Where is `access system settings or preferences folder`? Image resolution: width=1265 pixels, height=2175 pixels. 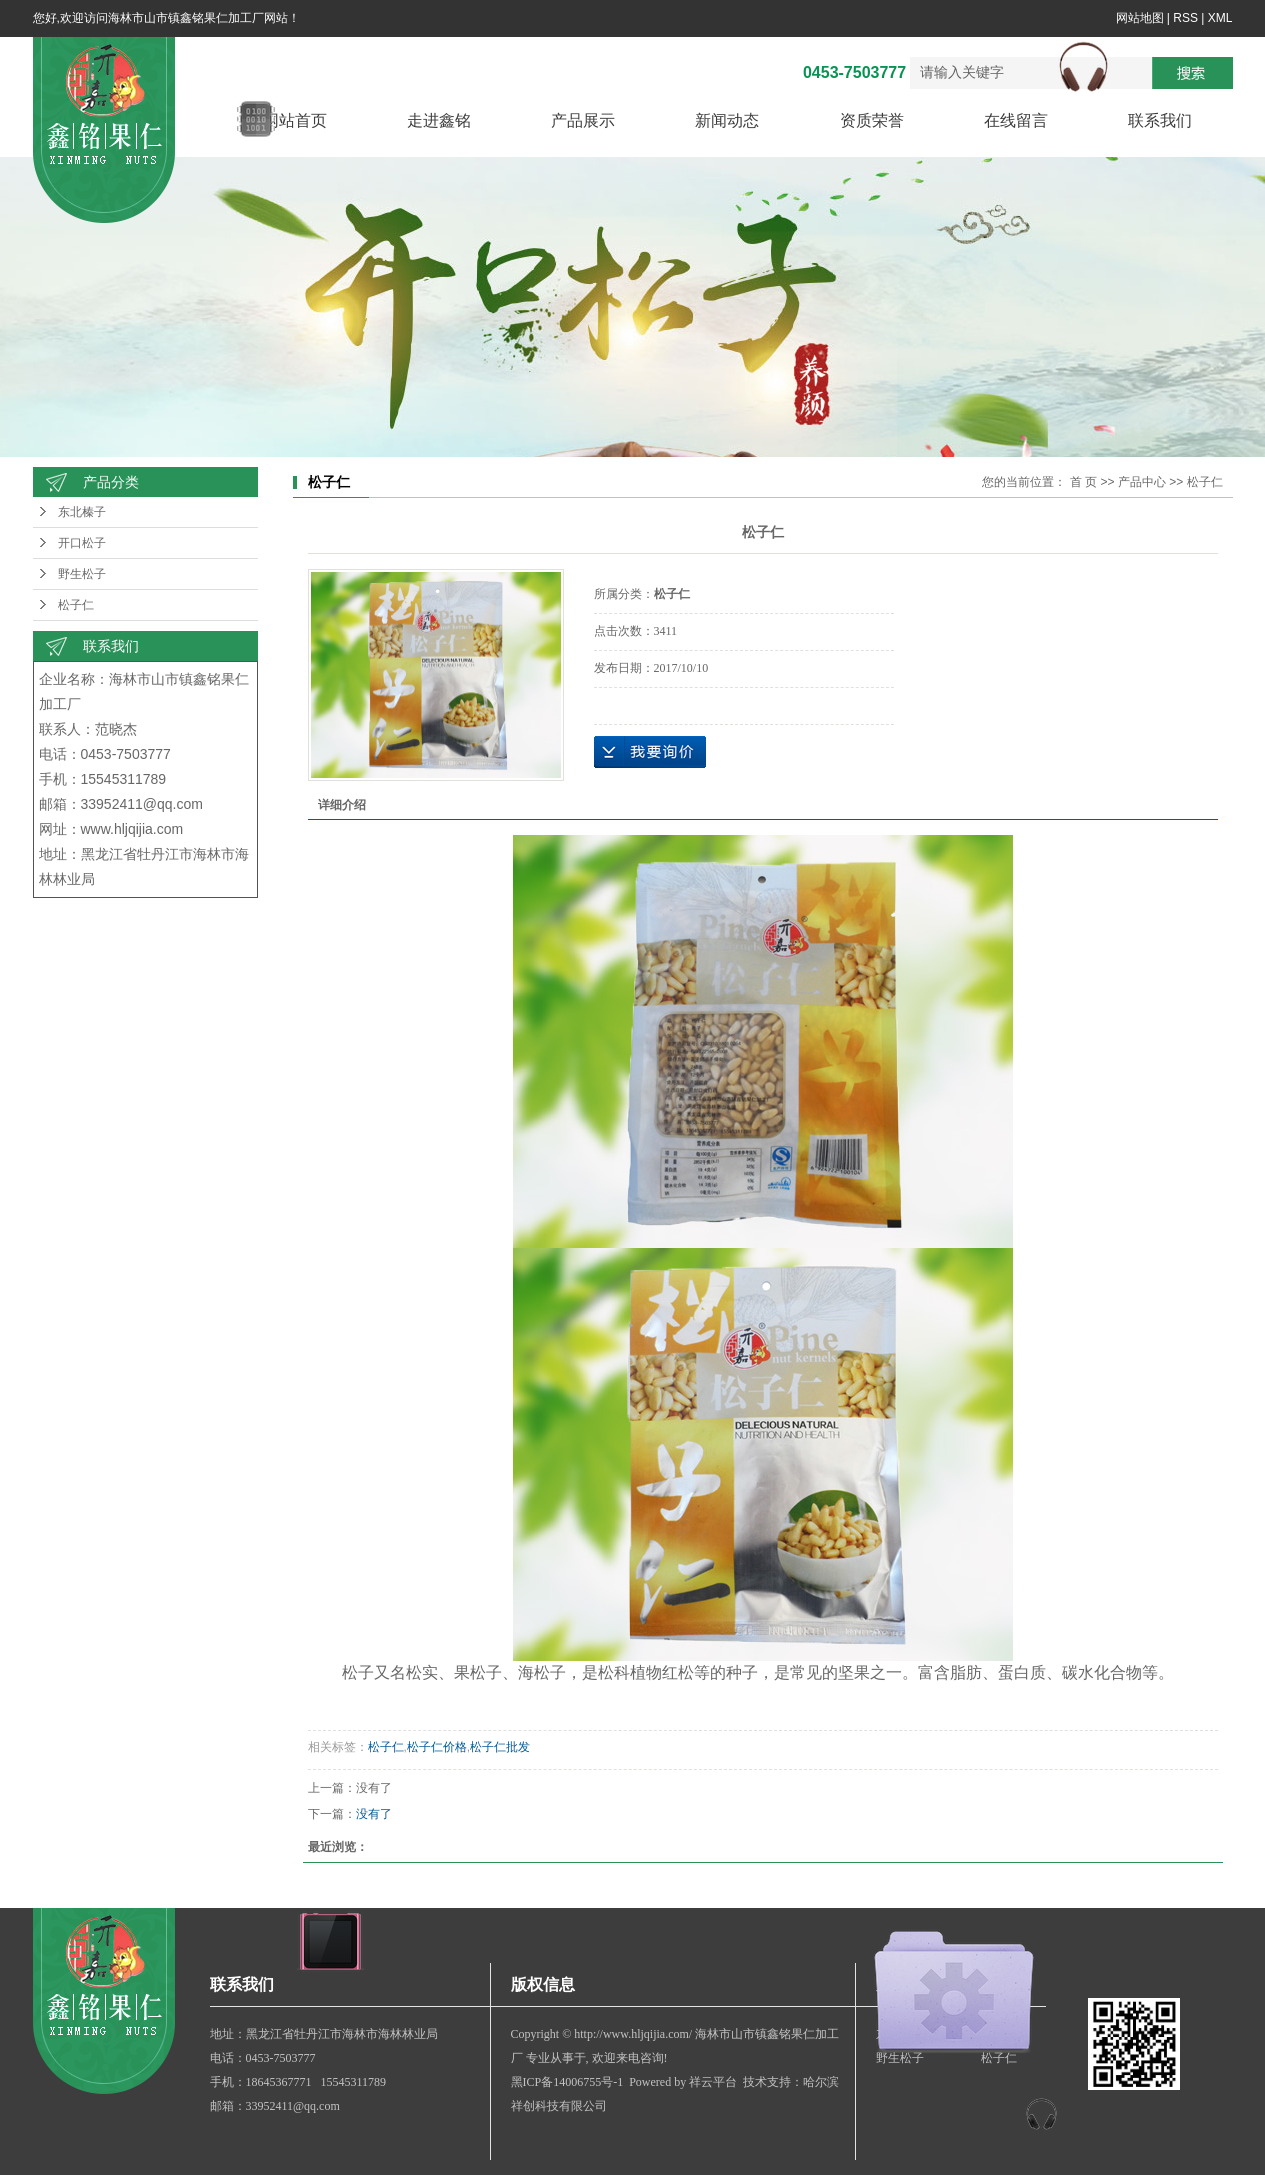
access system settings or preferences folder is located at coordinates (954, 1989).